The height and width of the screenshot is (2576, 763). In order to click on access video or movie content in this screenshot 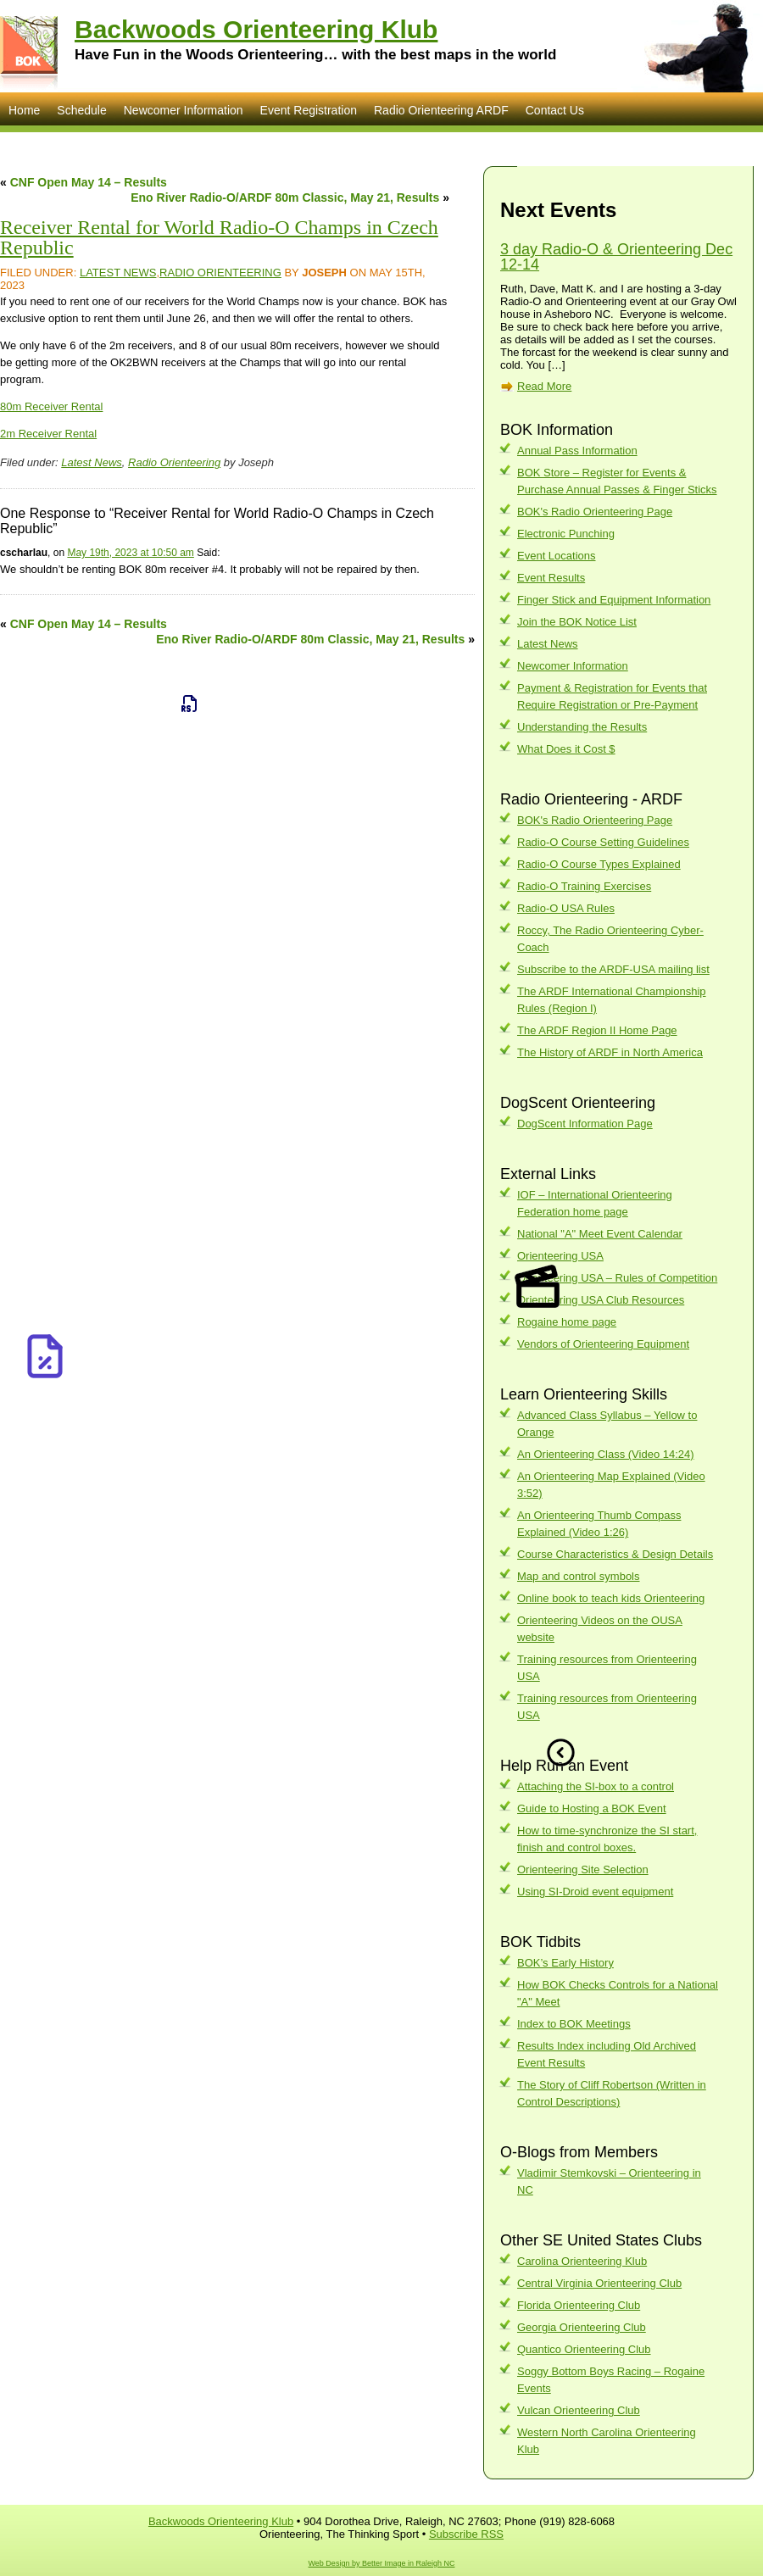, I will do `click(537, 1288)`.